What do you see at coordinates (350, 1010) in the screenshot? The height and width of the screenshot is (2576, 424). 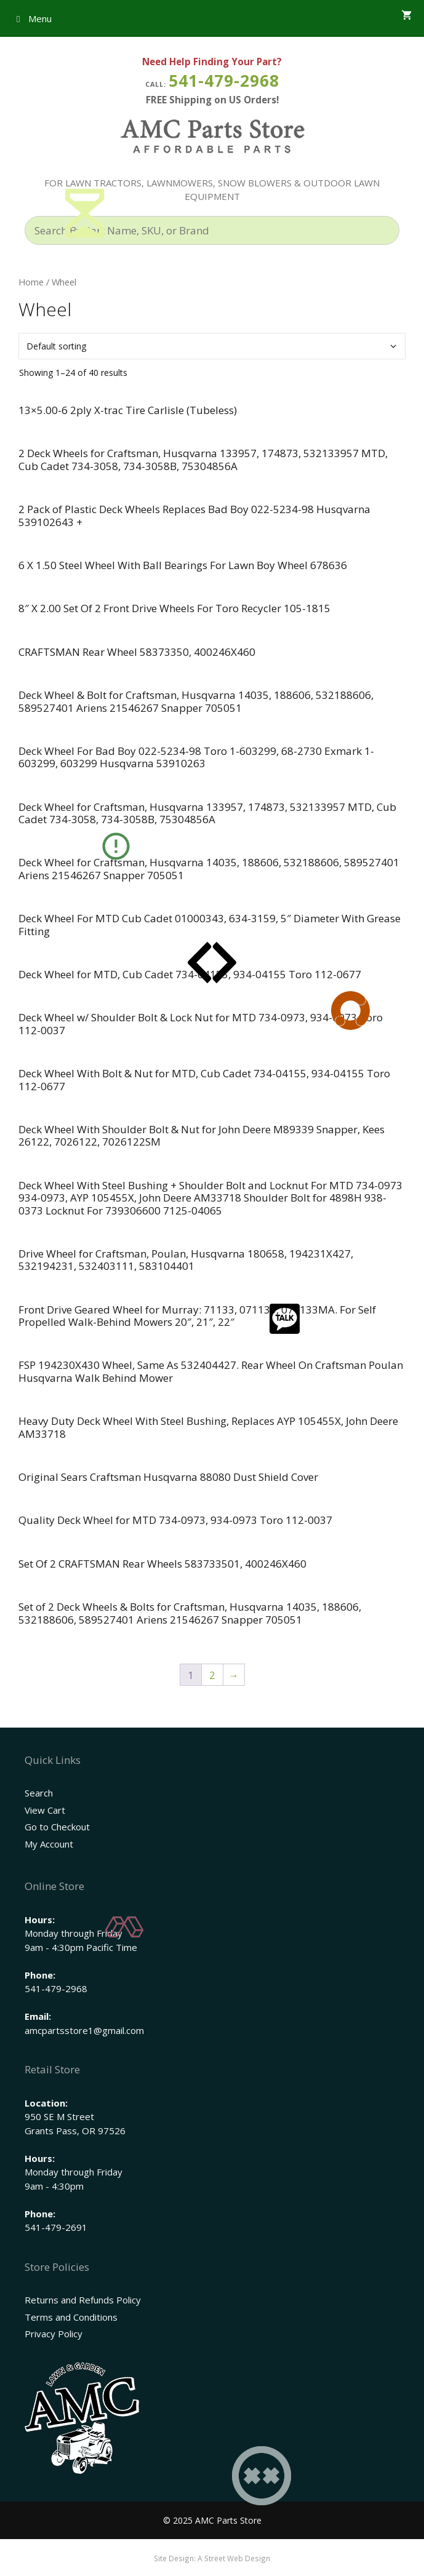 I see `google marketing platform logo` at bounding box center [350, 1010].